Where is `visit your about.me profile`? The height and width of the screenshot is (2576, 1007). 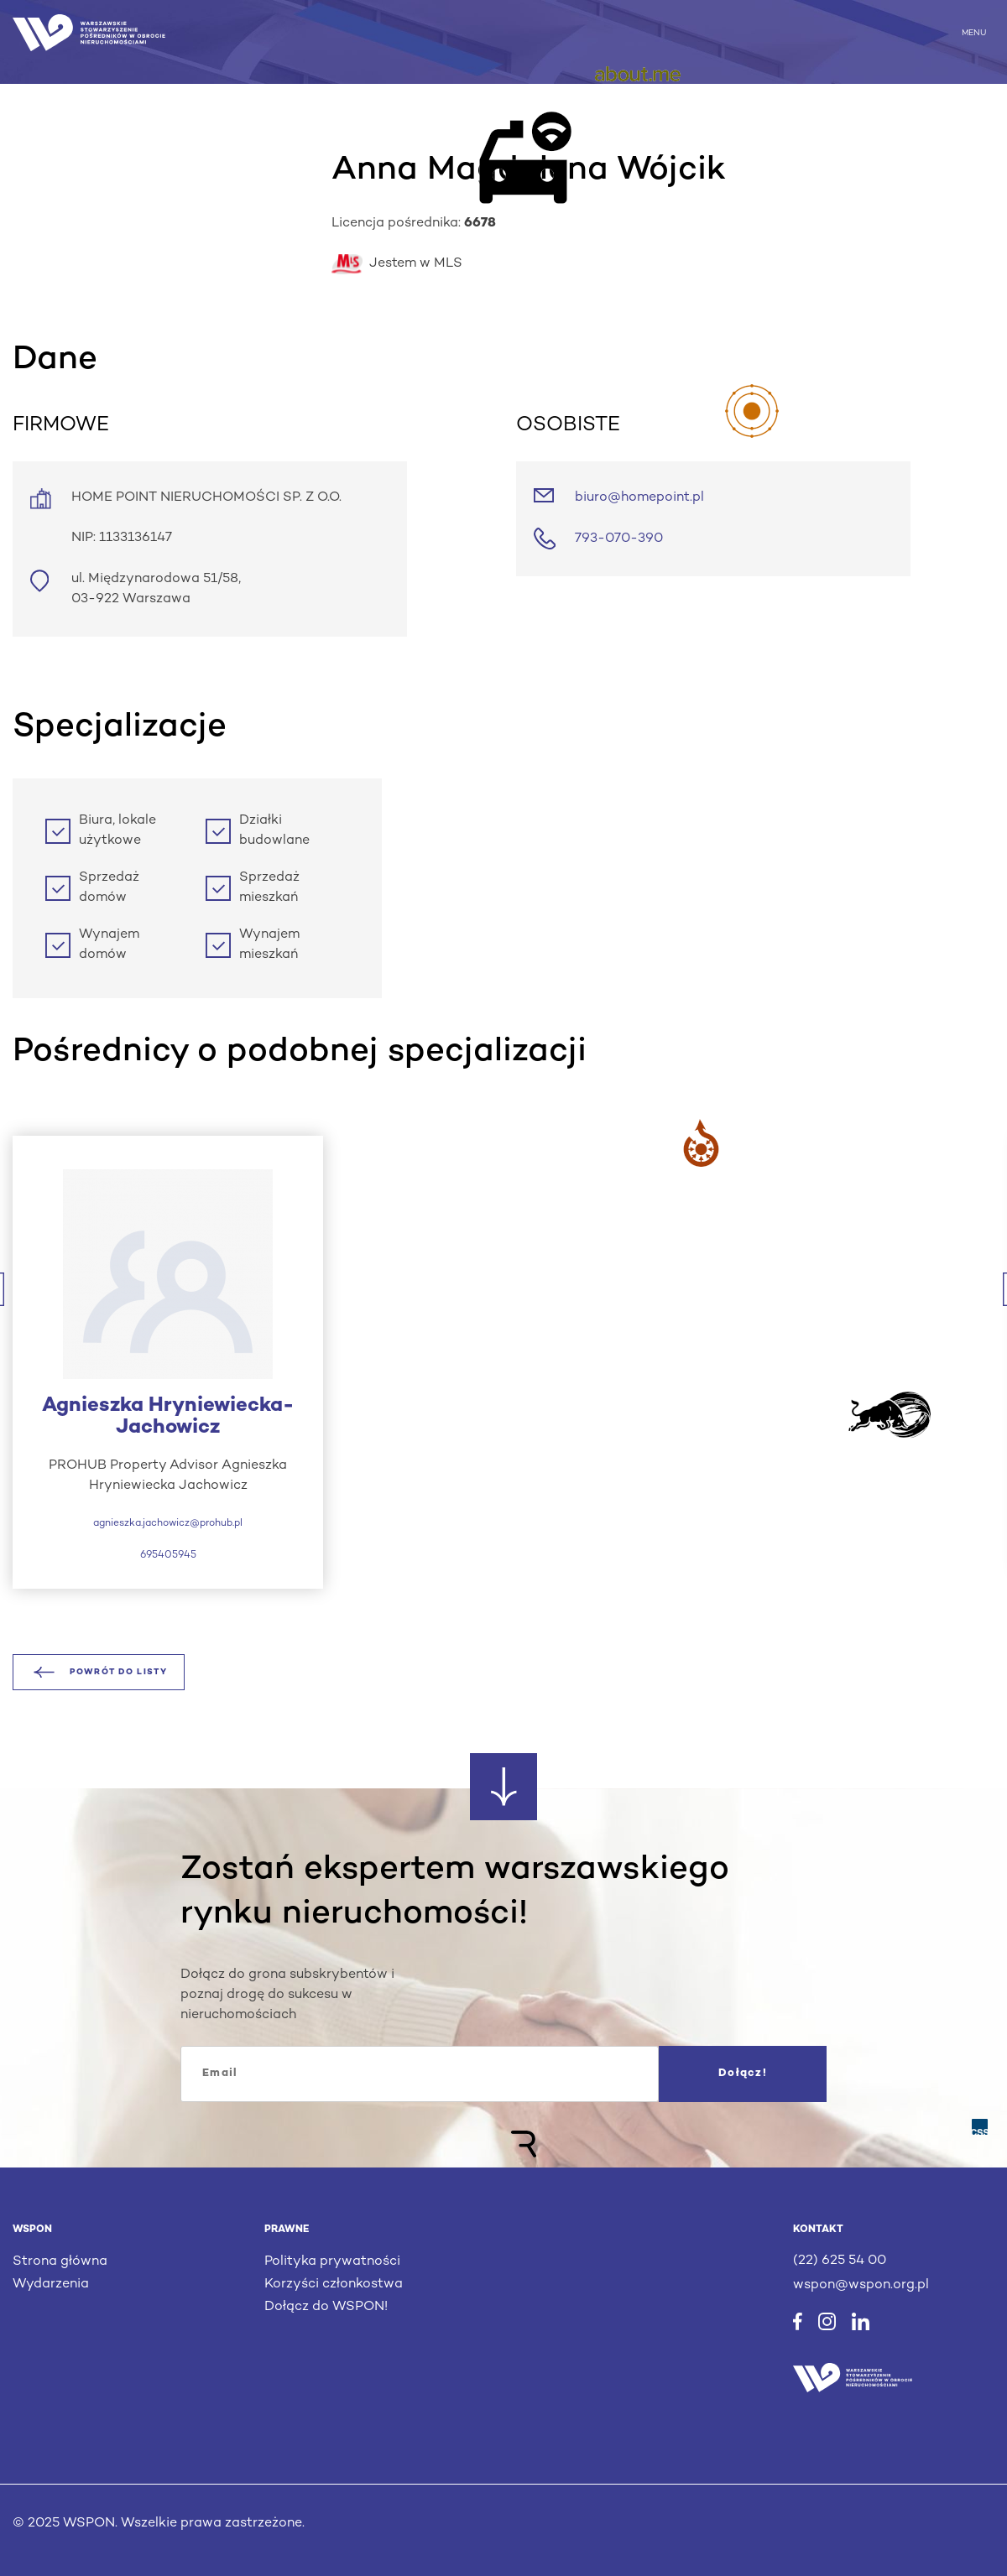
visit your about.me profile is located at coordinates (638, 74).